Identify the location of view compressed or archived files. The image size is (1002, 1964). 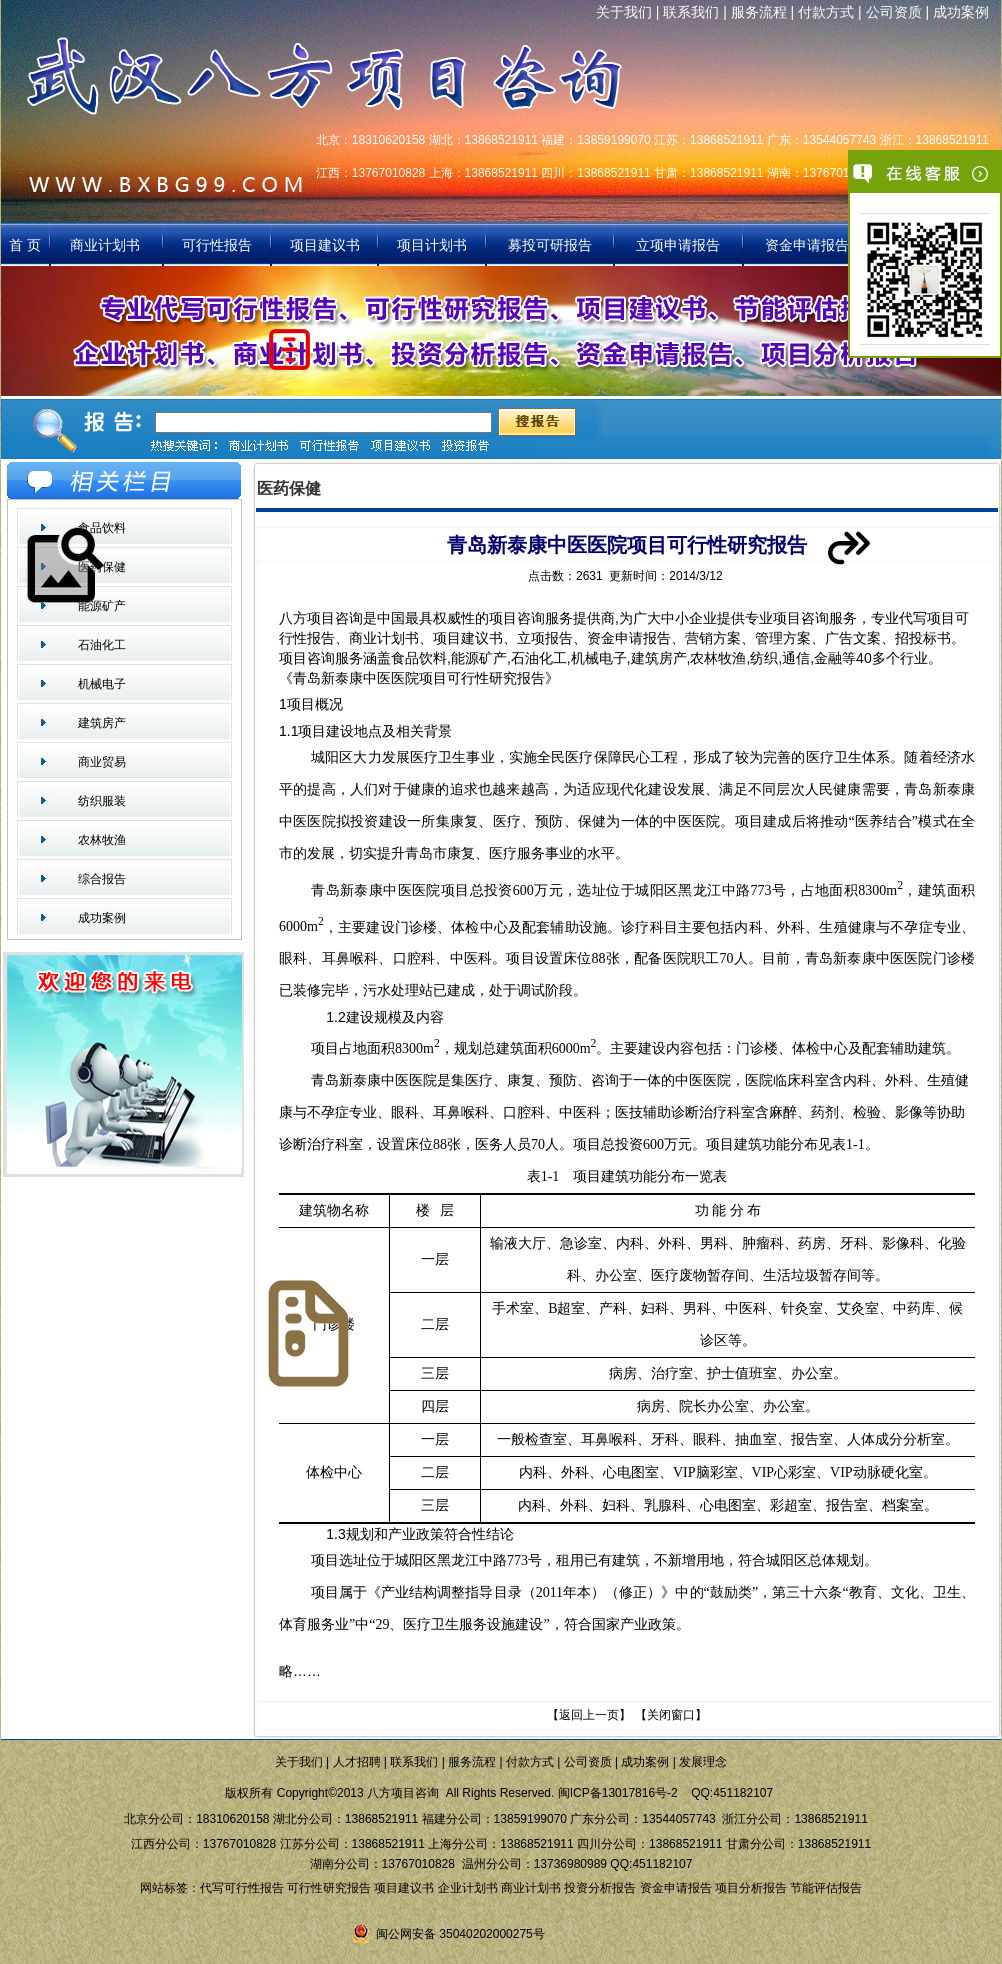
(308, 1333).